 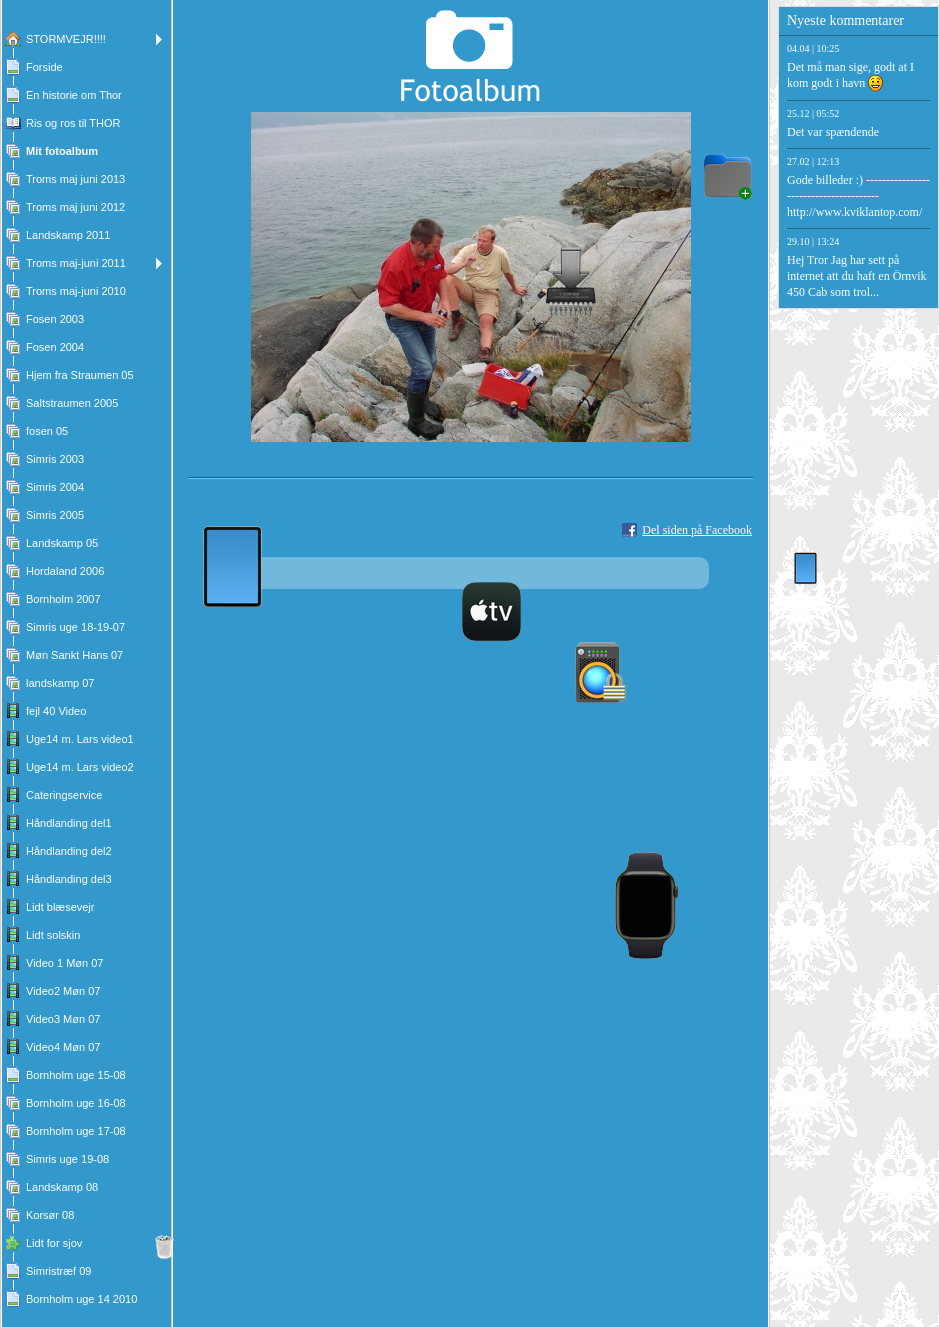 What do you see at coordinates (597, 672) in the screenshot?
I see `indicates a locked non-RAID drive or volume` at bounding box center [597, 672].